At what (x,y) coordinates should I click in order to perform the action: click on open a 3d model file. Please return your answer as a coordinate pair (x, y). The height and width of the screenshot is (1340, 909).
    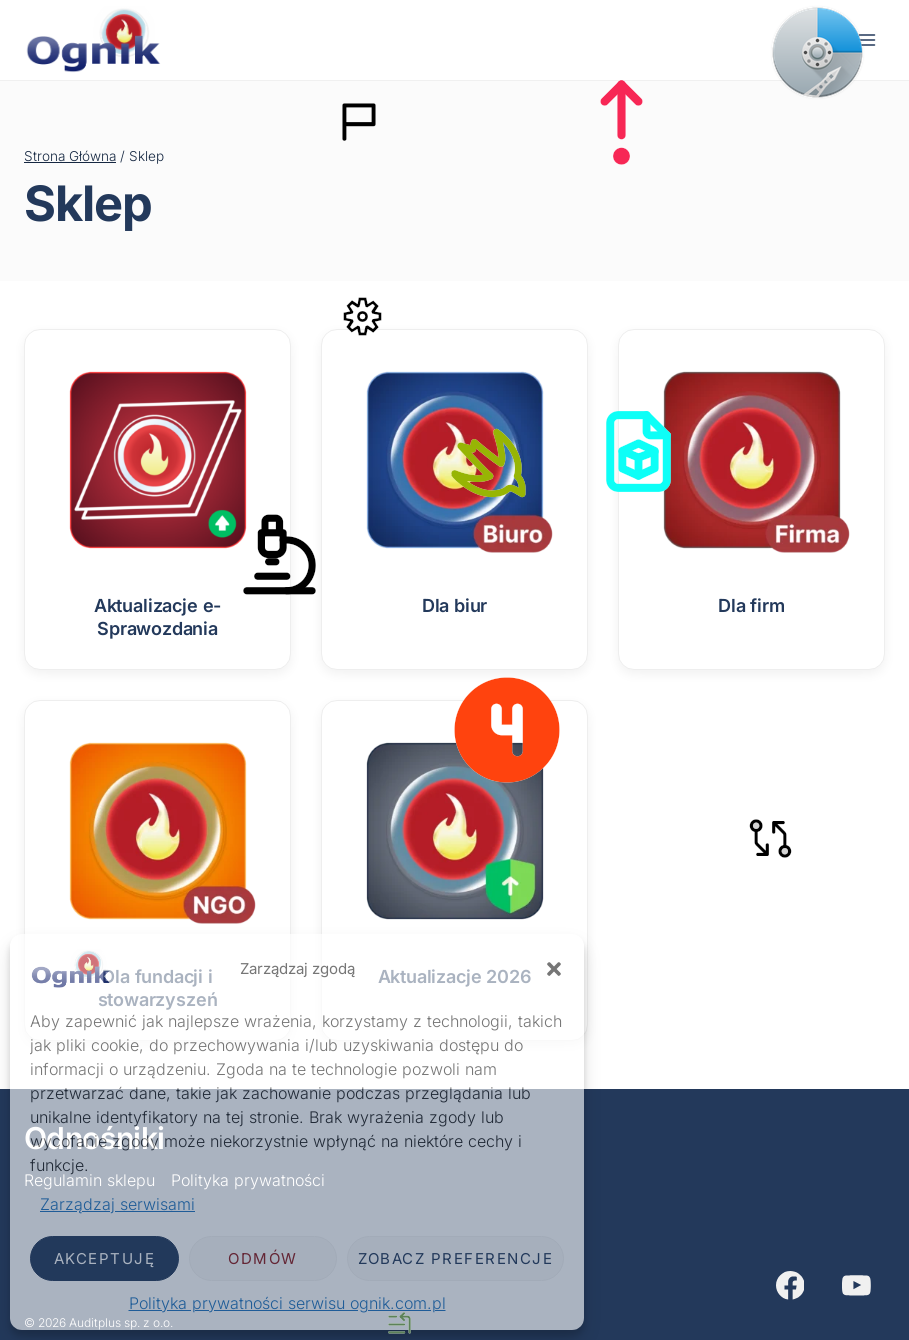
    Looking at the image, I should click on (638, 451).